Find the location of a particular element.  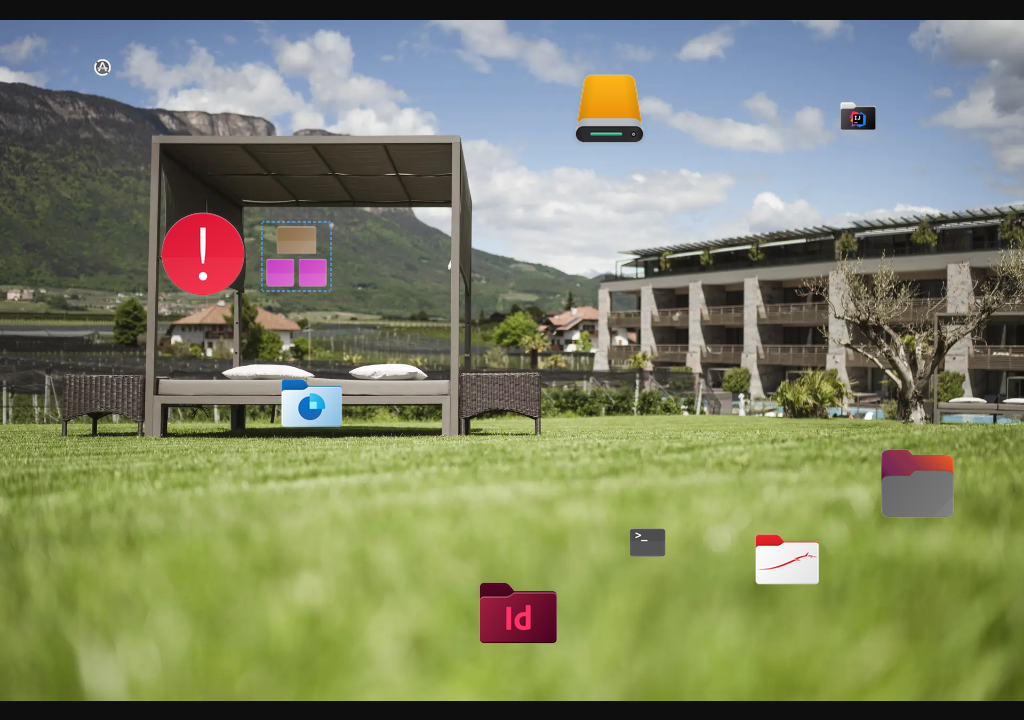

open the terminal application is located at coordinates (647, 542).